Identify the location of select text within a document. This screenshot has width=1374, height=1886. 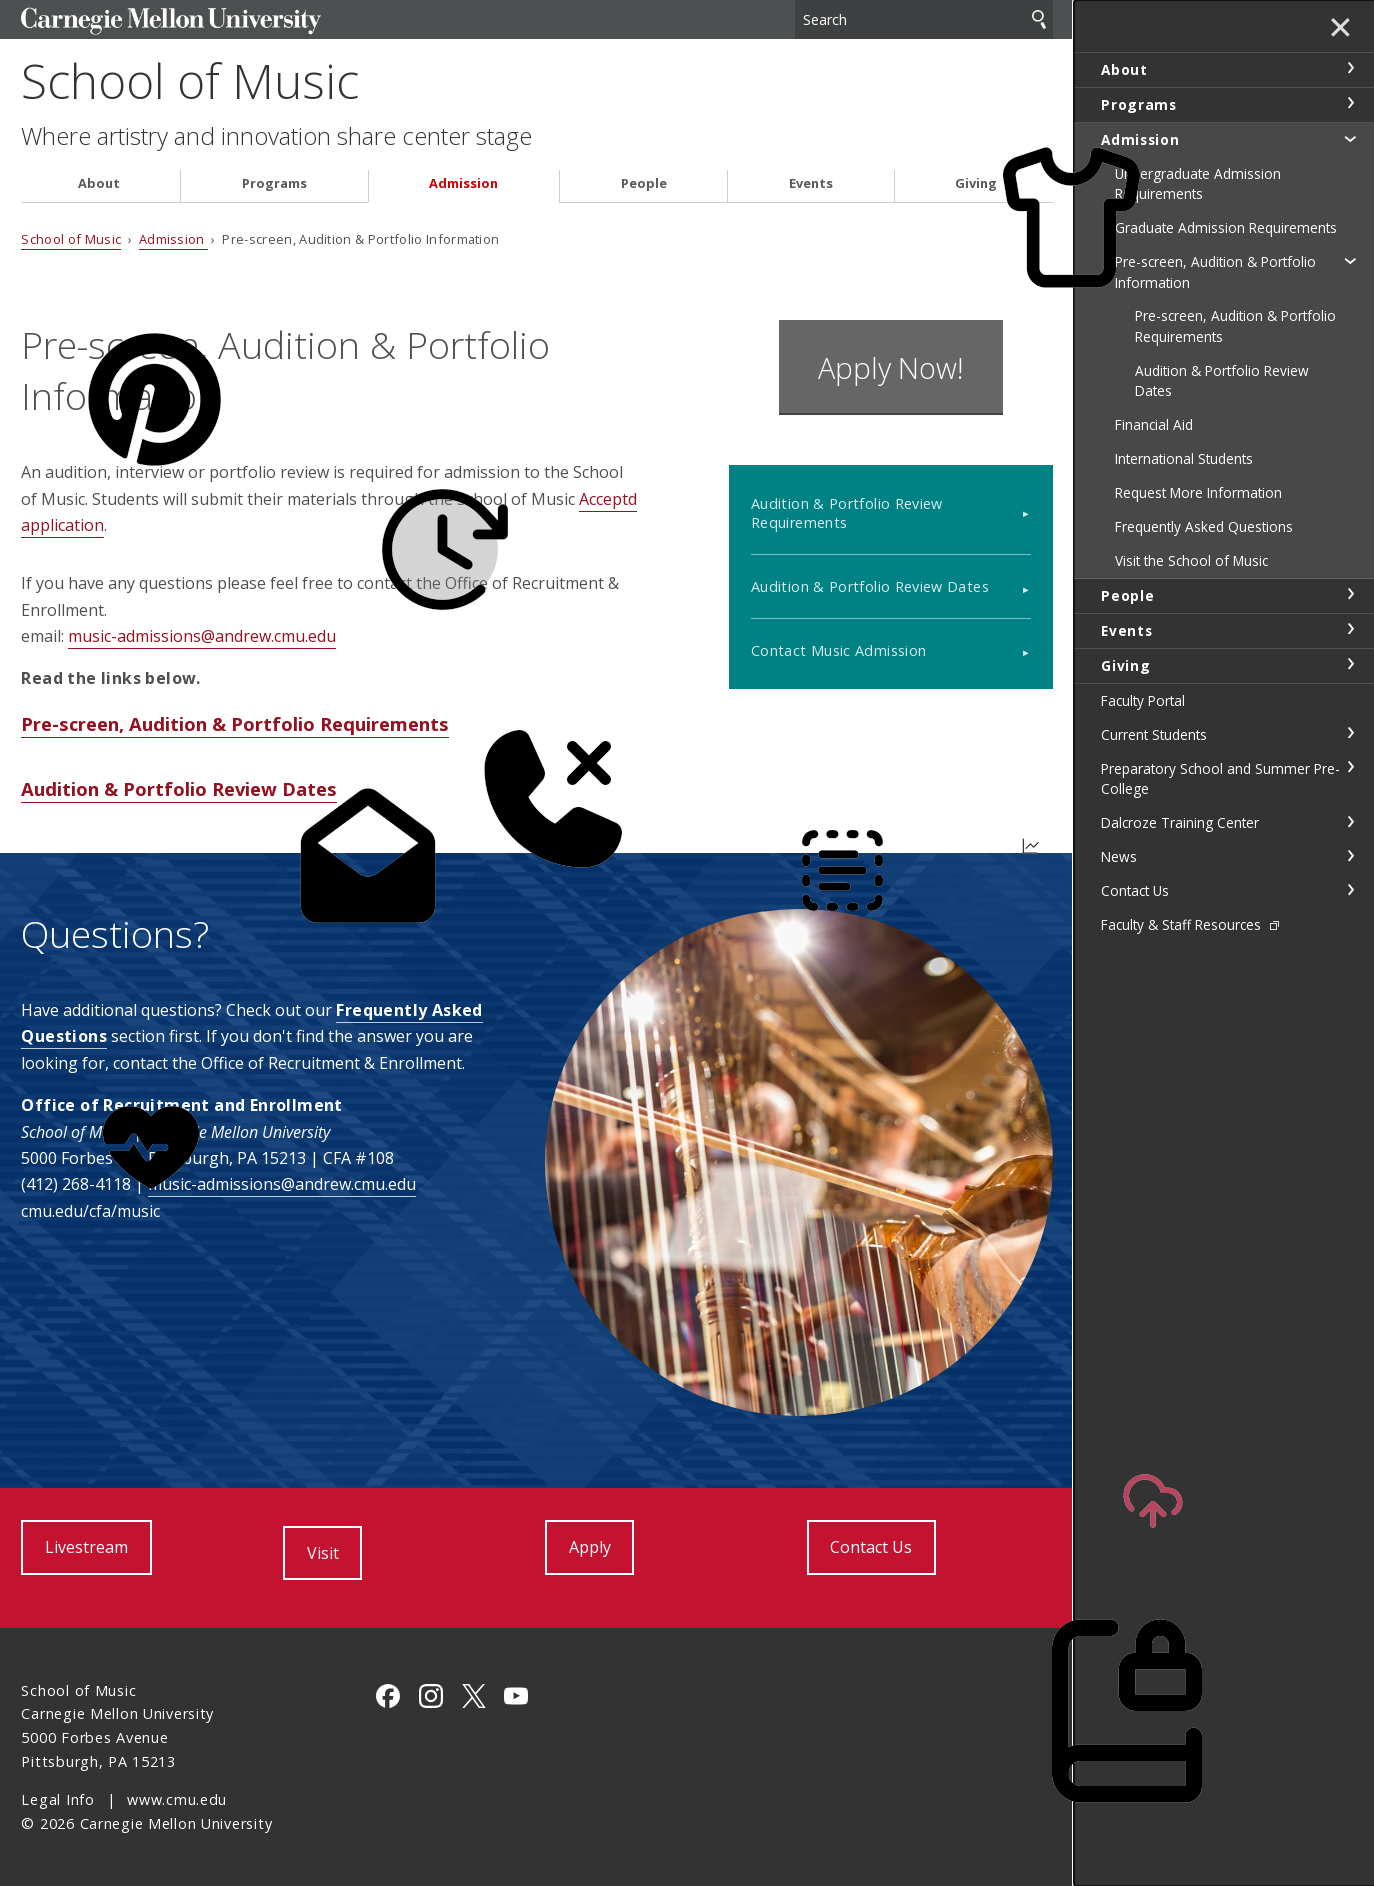
(842, 870).